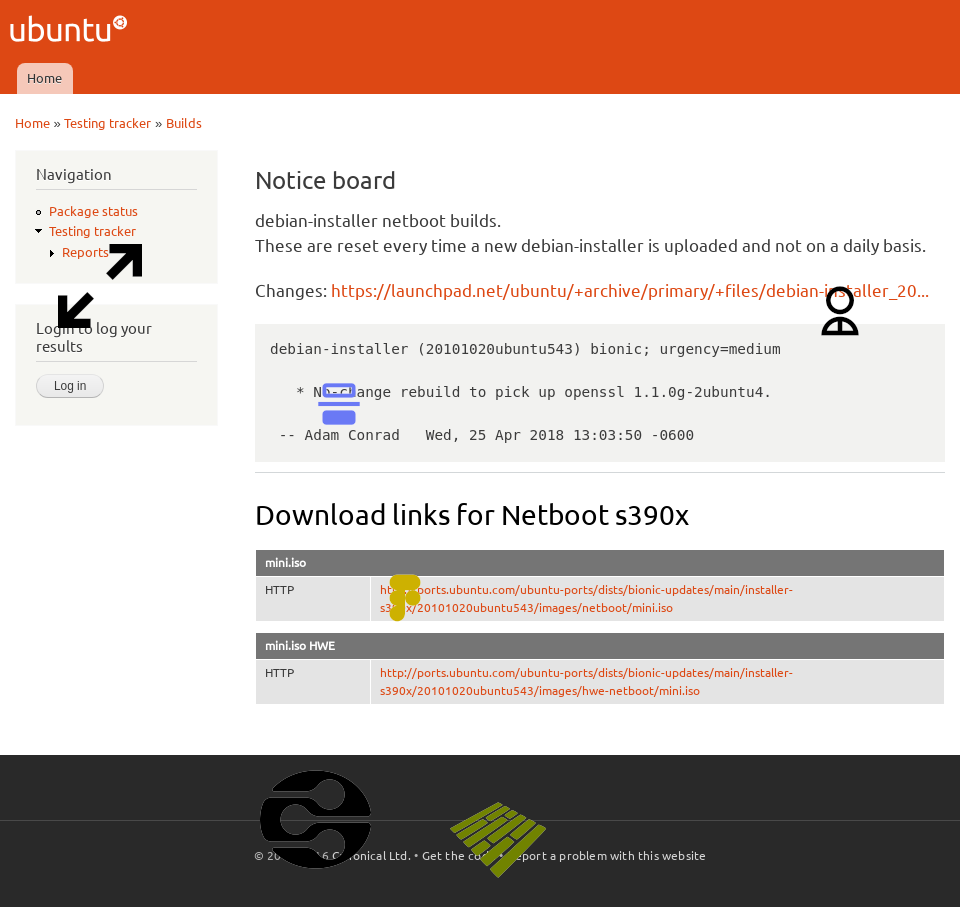 The width and height of the screenshot is (960, 907). What do you see at coordinates (339, 404) in the screenshot?
I see `flip content vertically` at bounding box center [339, 404].